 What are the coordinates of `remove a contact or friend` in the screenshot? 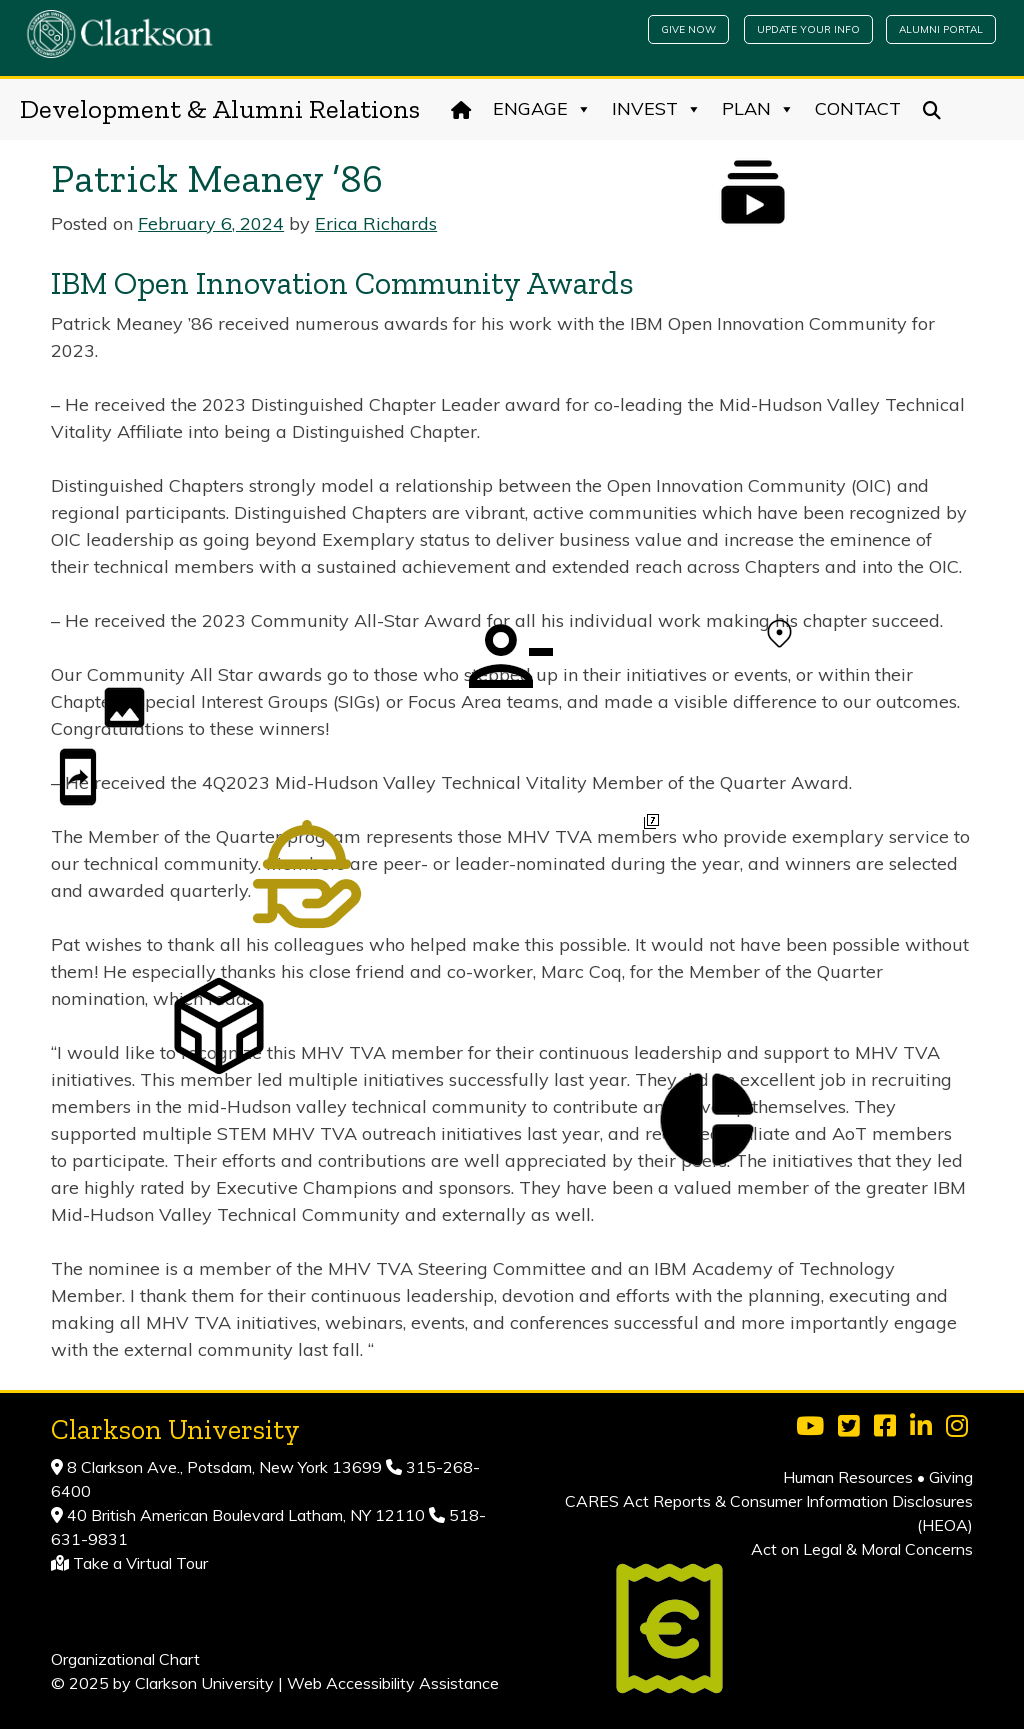 It's located at (509, 656).